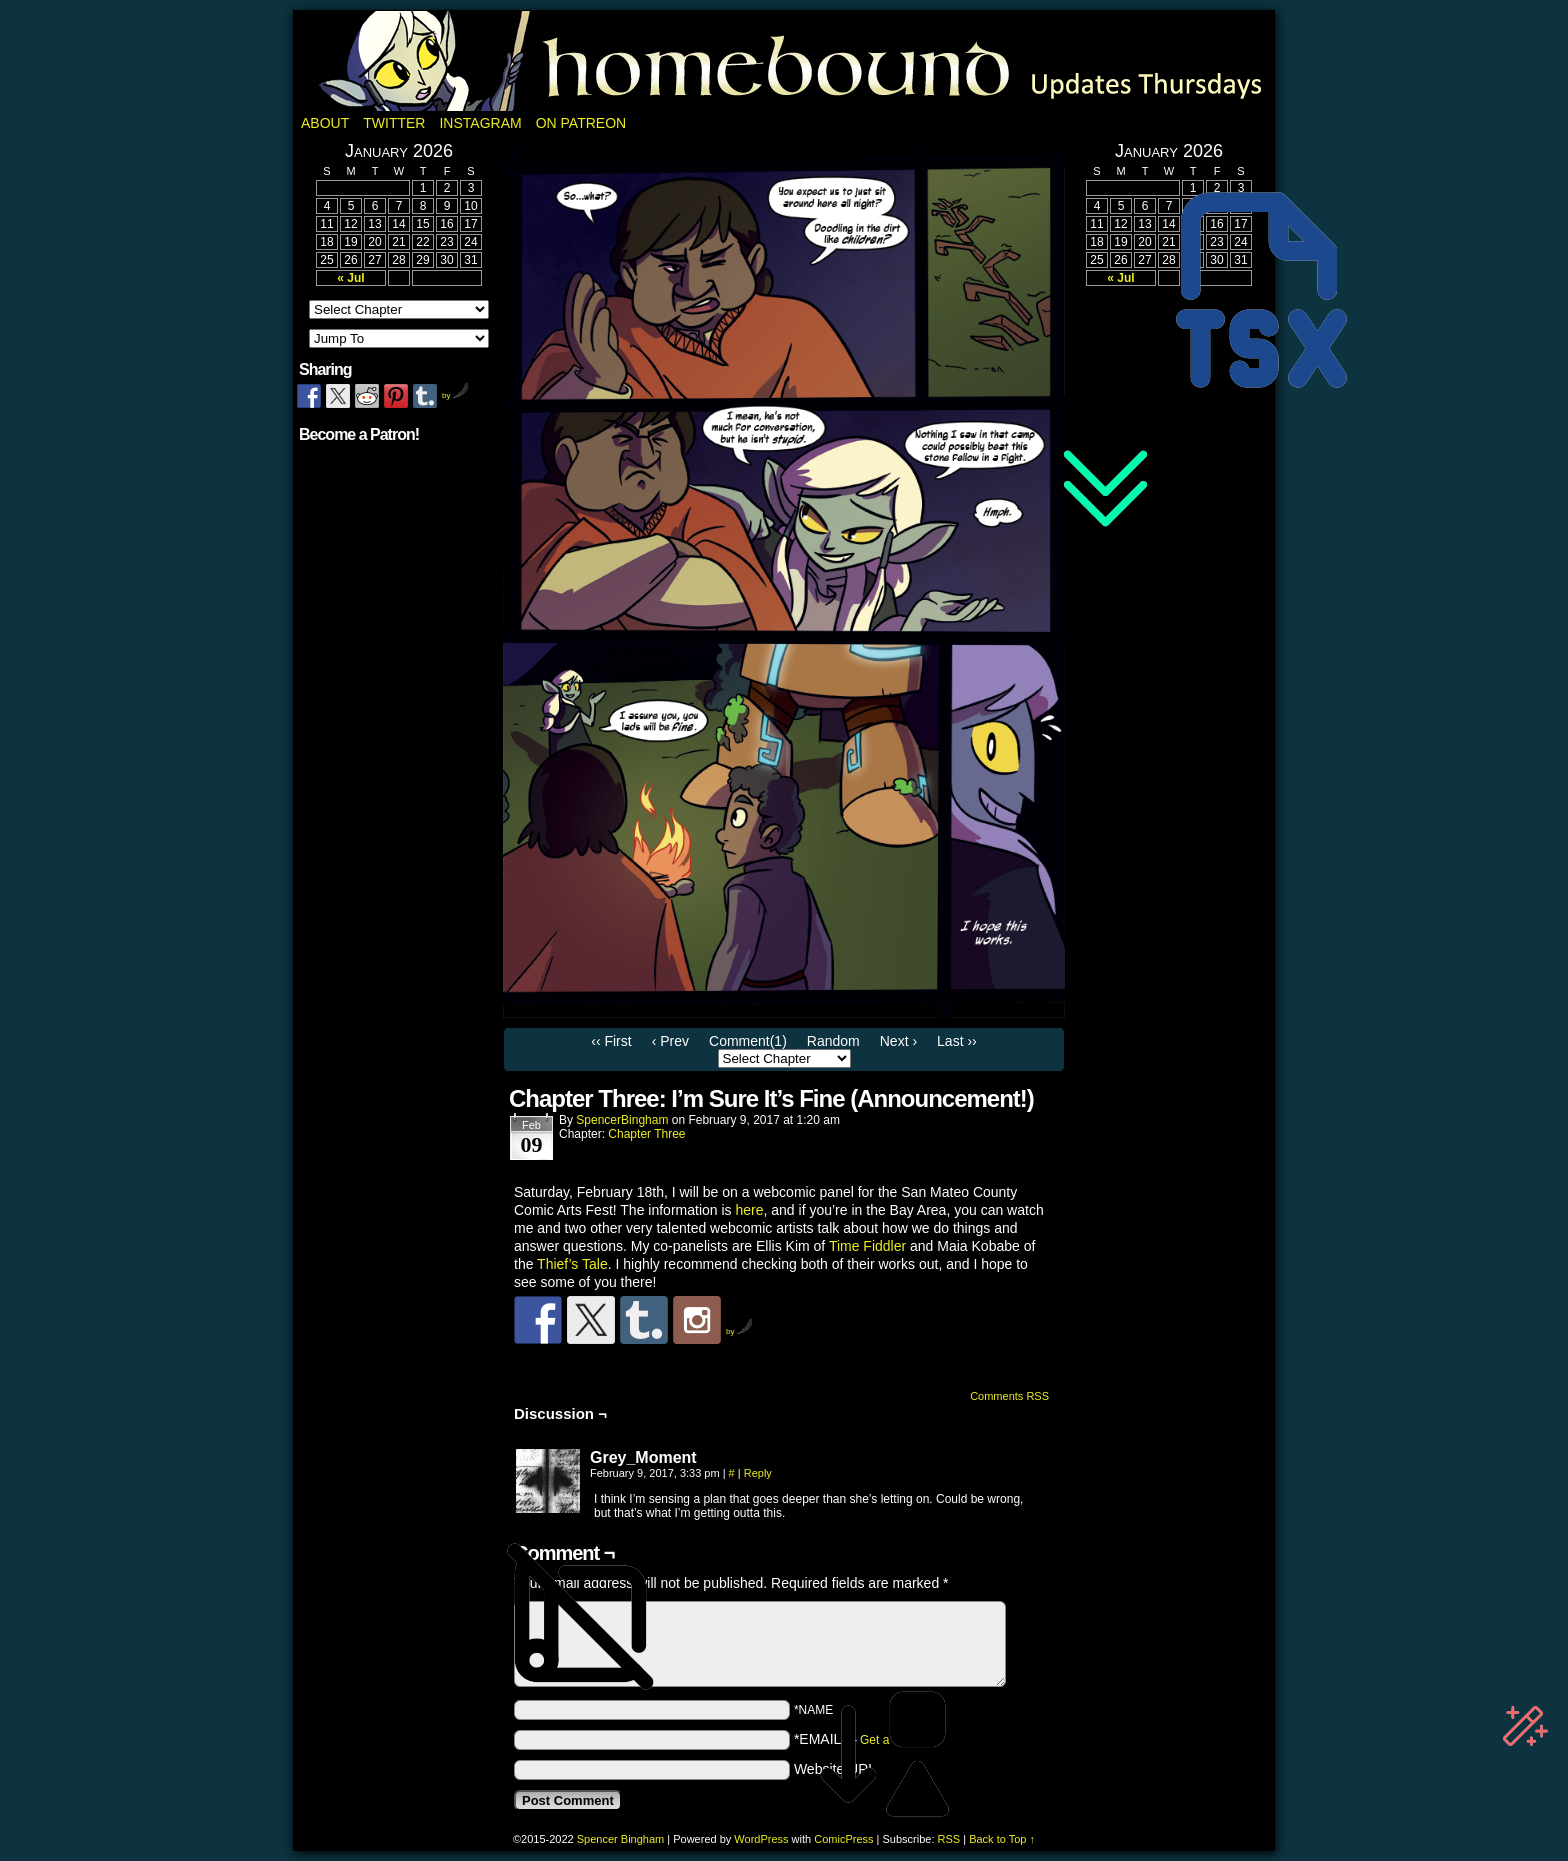 Image resolution: width=1568 pixels, height=1861 pixels. What do you see at coordinates (1259, 290) in the screenshot?
I see `indicates a TypeScript React (.tsx) file` at bounding box center [1259, 290].